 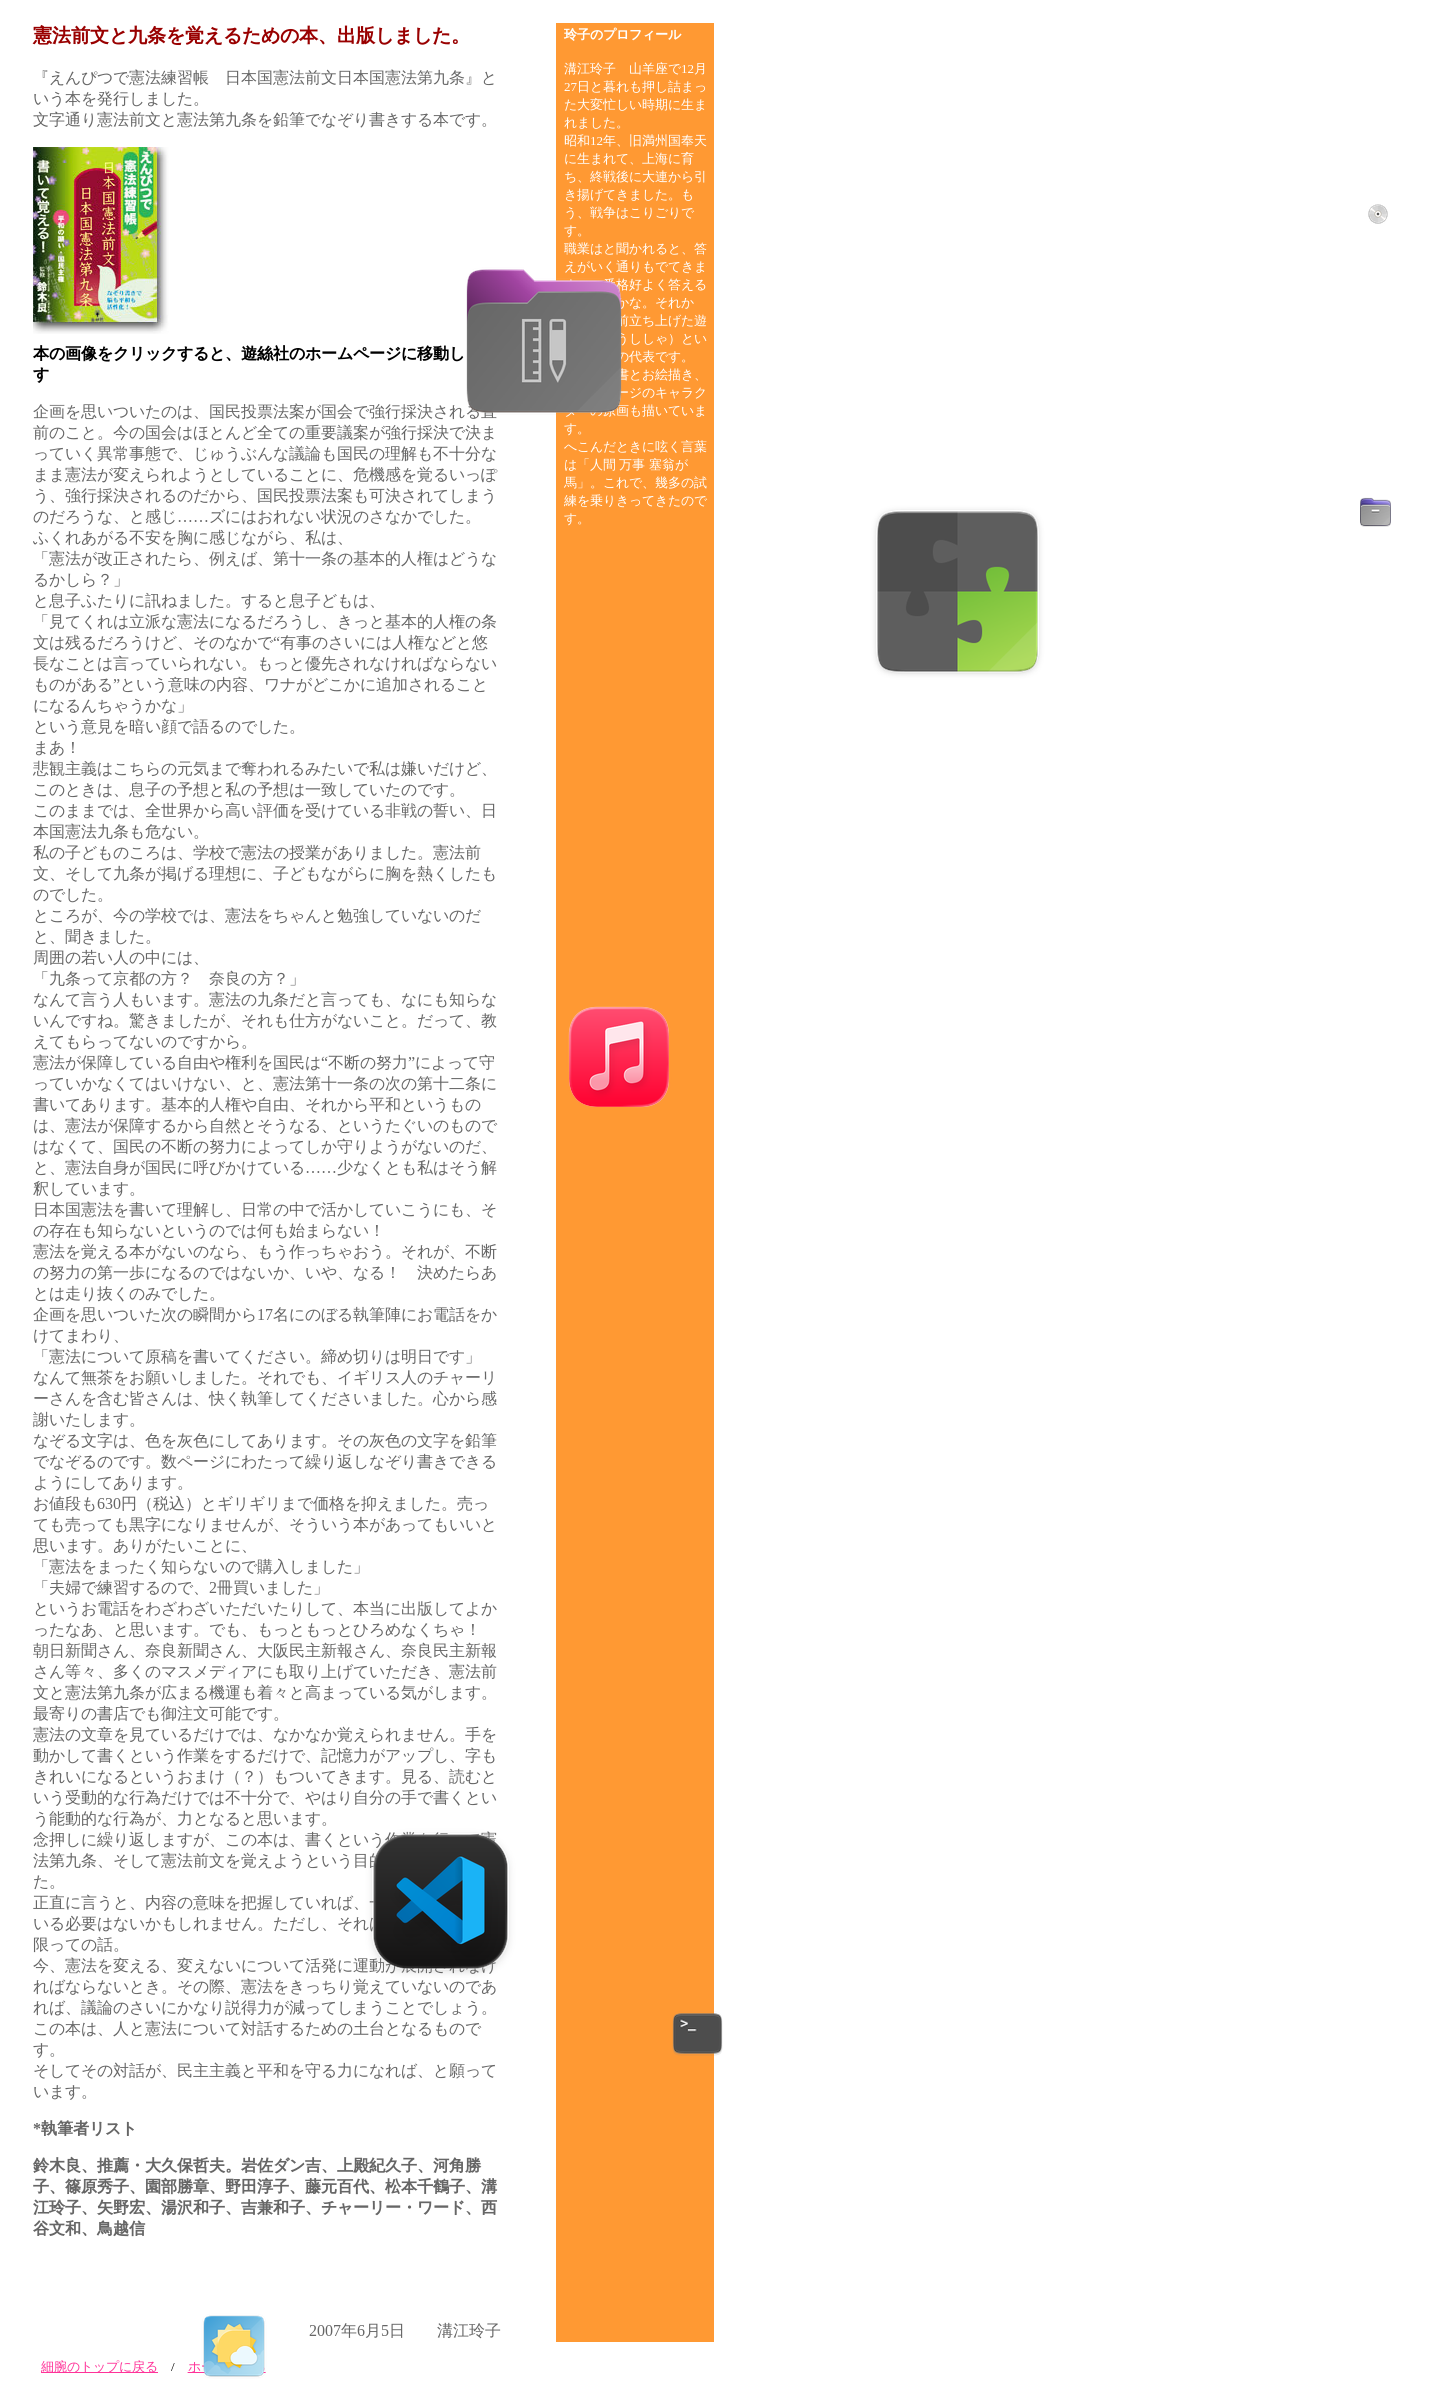 What do you see at coordinates (234, 2346) in the screenshot?
I see `open the weather app` at bounding box center [234, 2346].